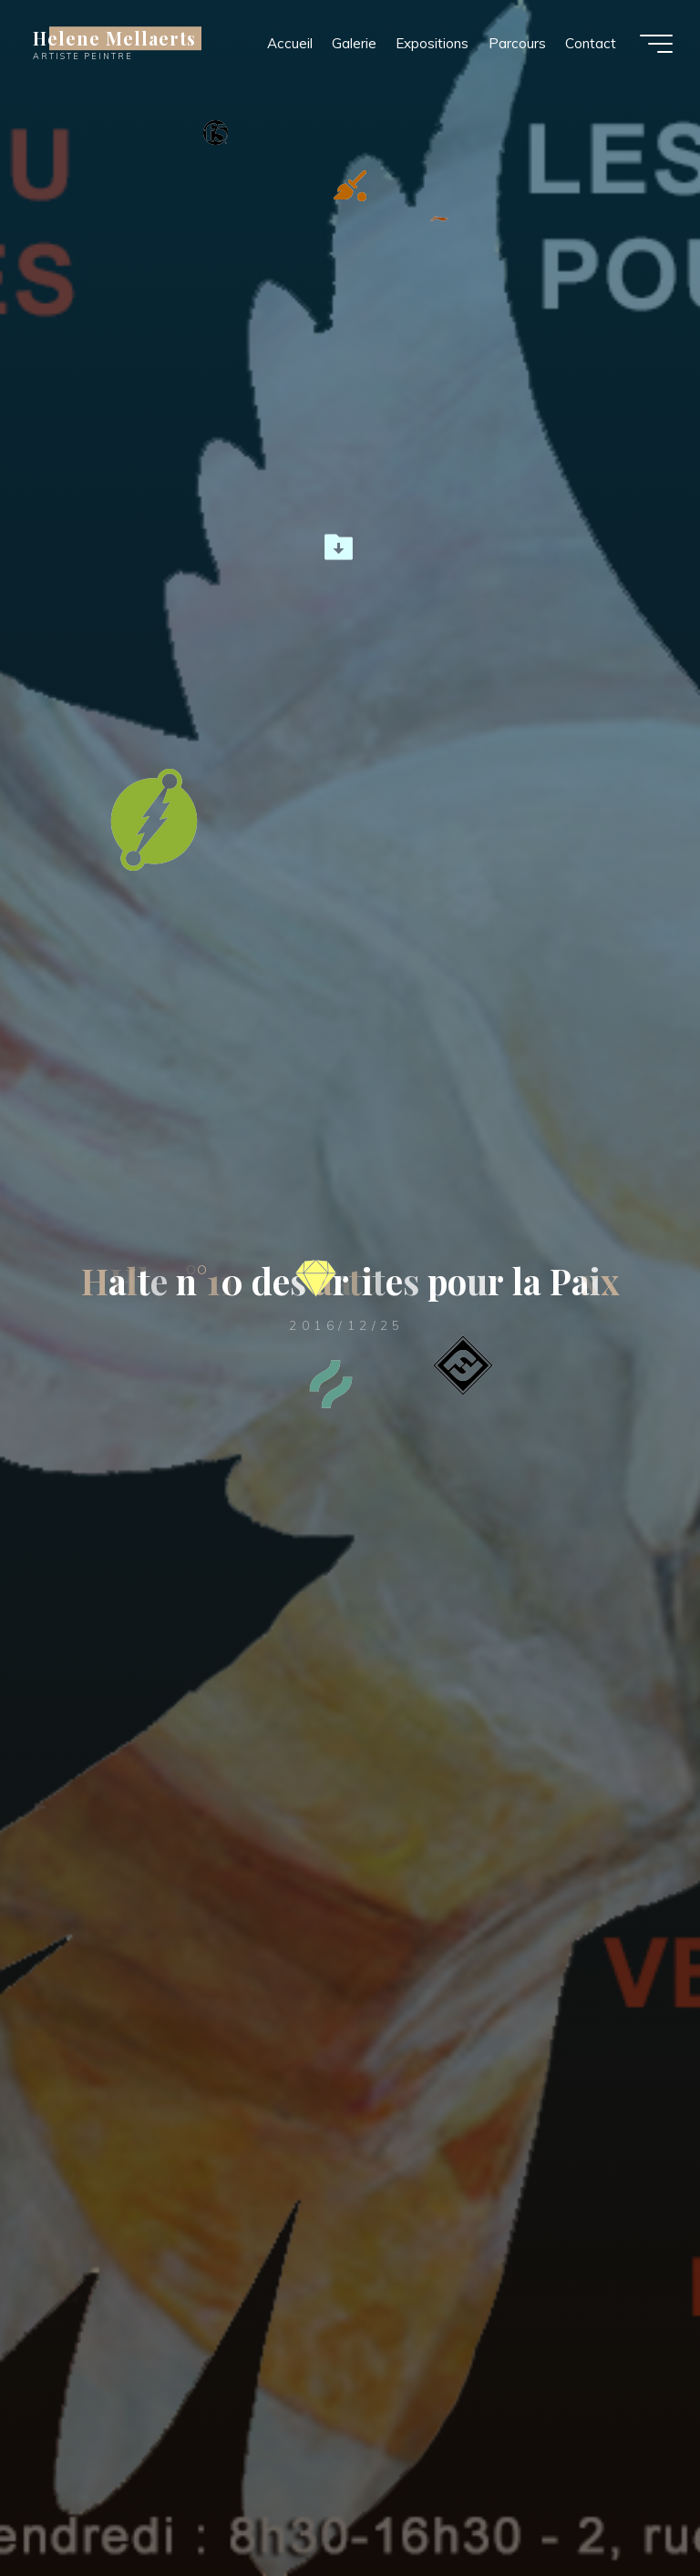  I want to click on hotjar analytics and feedback tool logo, so click(330, 1384).